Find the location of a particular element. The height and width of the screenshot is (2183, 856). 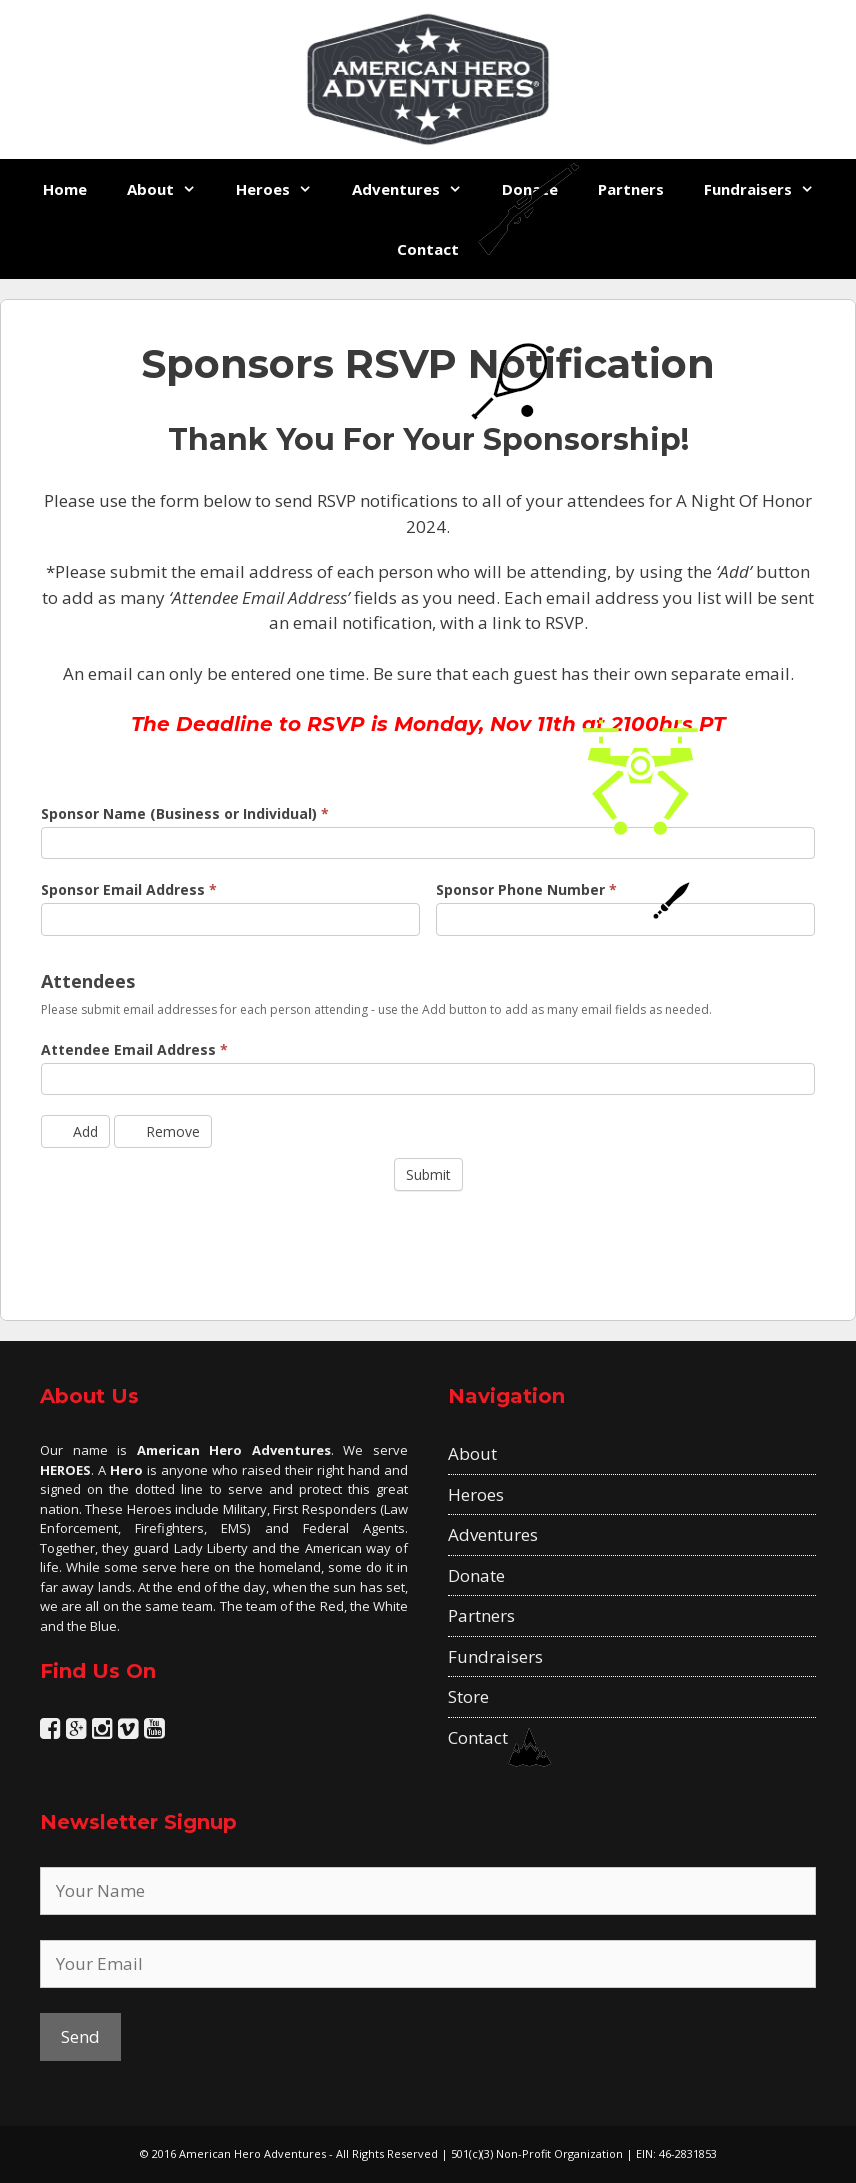

select rifle weapon in game inventory is located at coordinates (529, 209).